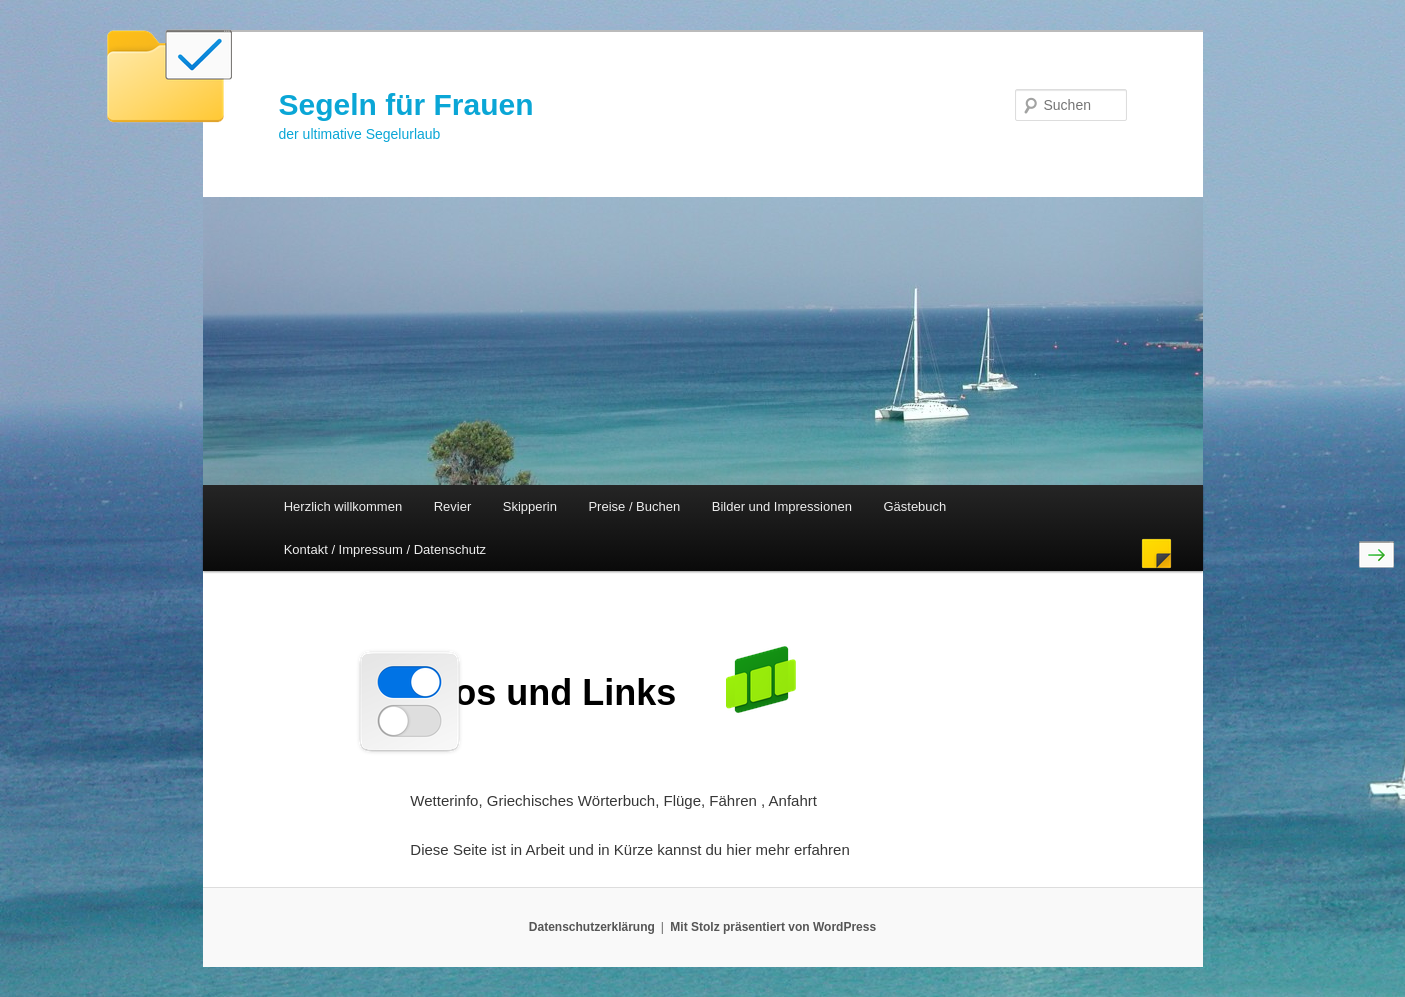 The image size is (1405, 997). What do you see at coordinates (165, 79) in the screenshot?
I see `folder with verified or completed contents` at bounding box center [165, 79].